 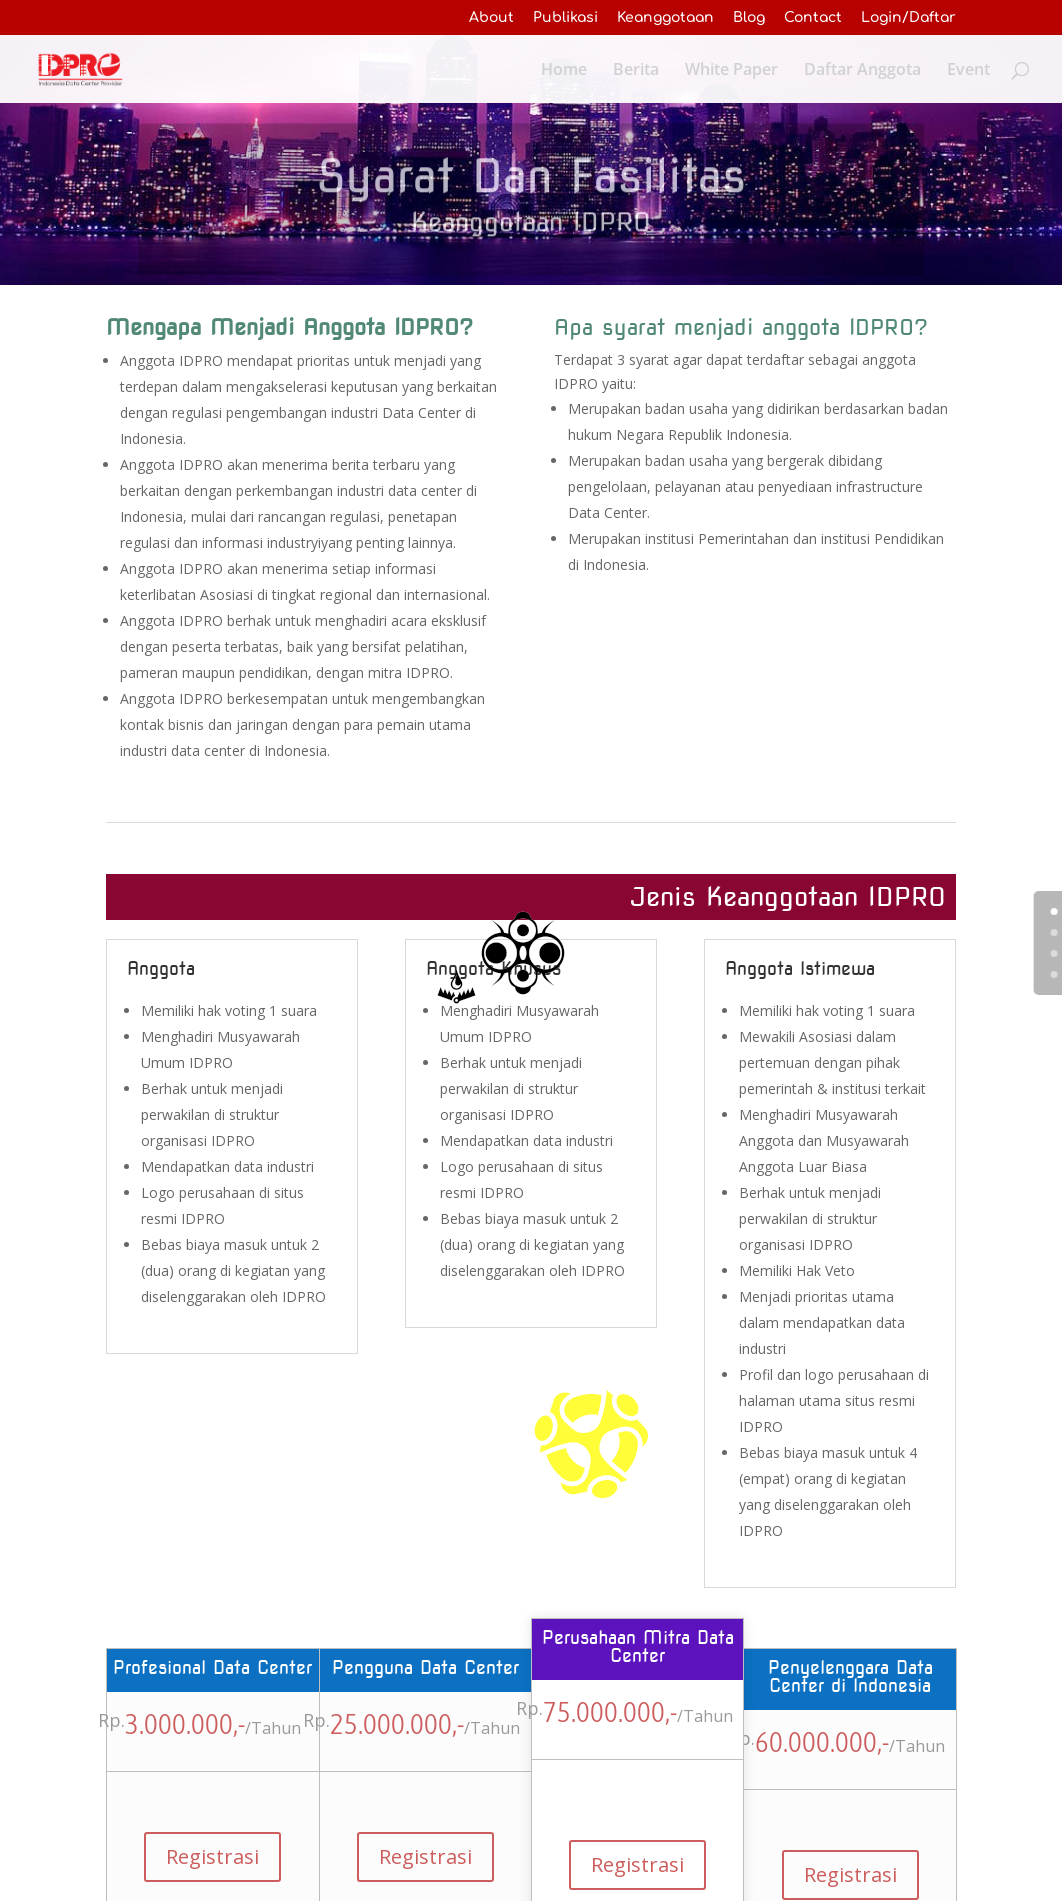 I want to click on indicates a grease trap or oil collection hazard, so click(x=456, y=987).